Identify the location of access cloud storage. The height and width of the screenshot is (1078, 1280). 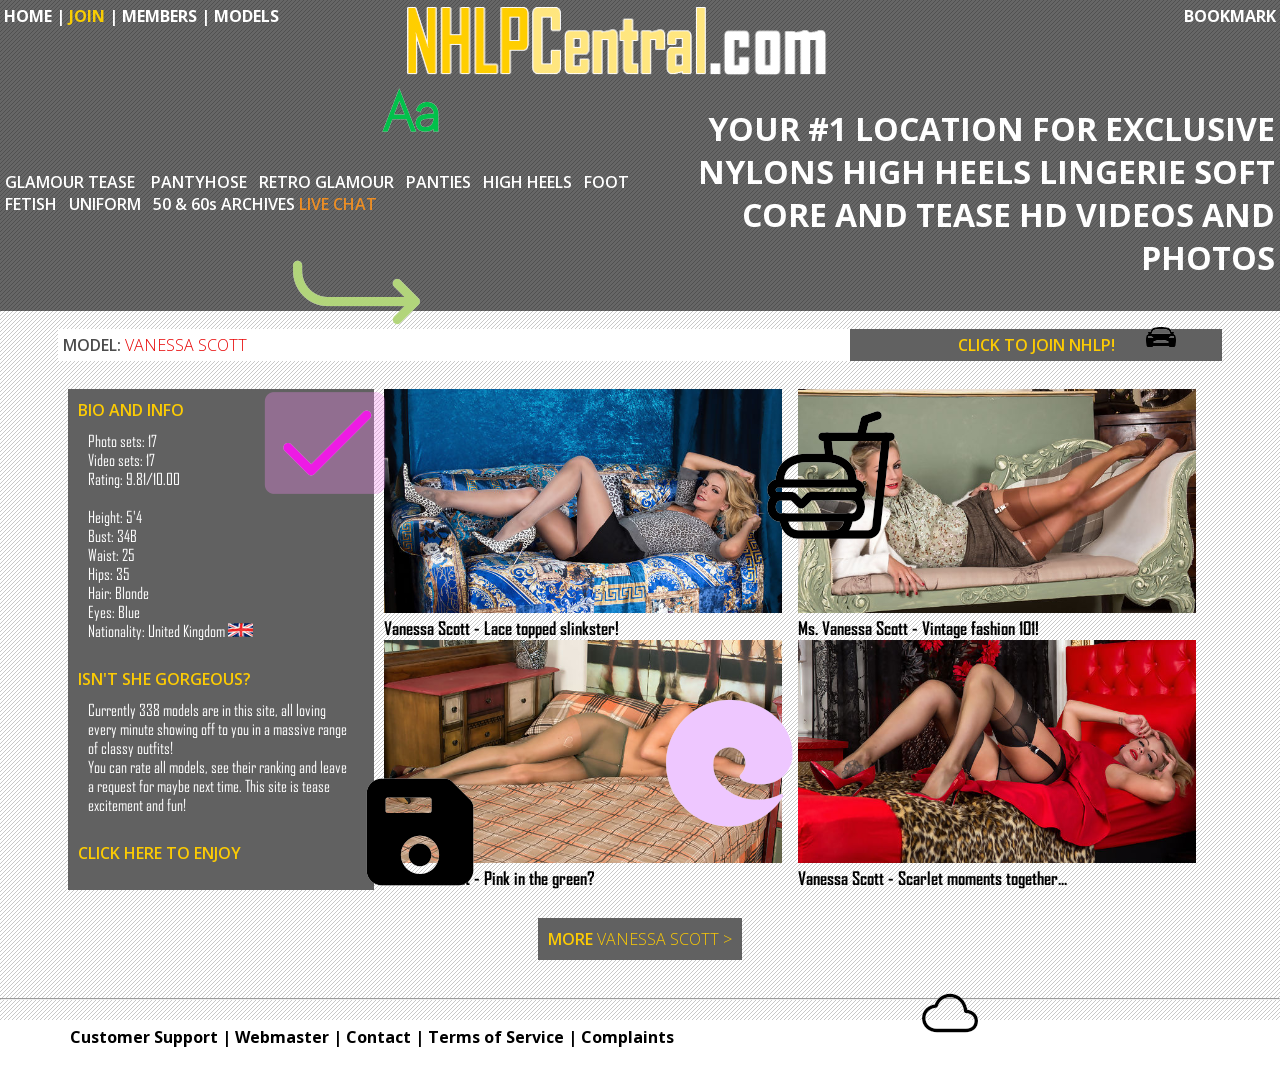
(950, 1013).